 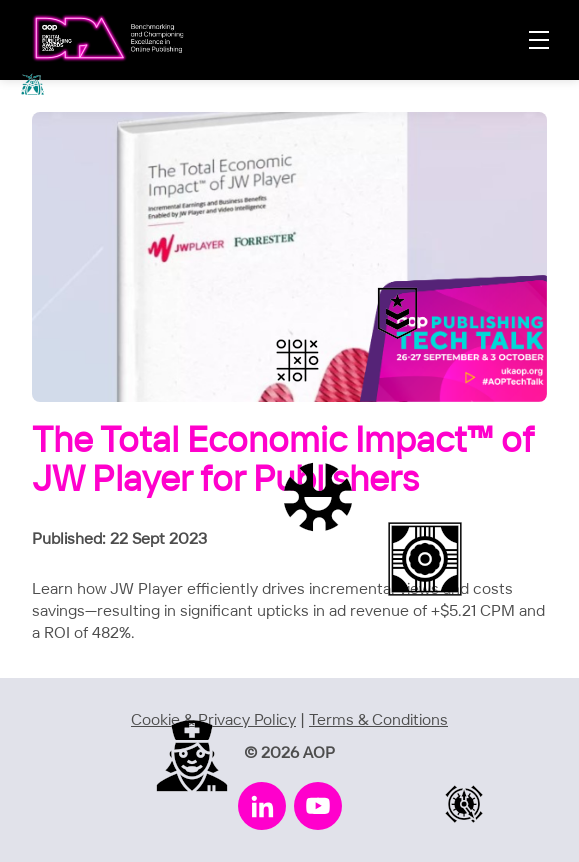 What do you see at coordinates (464, 804) in the screenshot?
I see `access automation or scheduled task settings` at bounding box center [464, 804].